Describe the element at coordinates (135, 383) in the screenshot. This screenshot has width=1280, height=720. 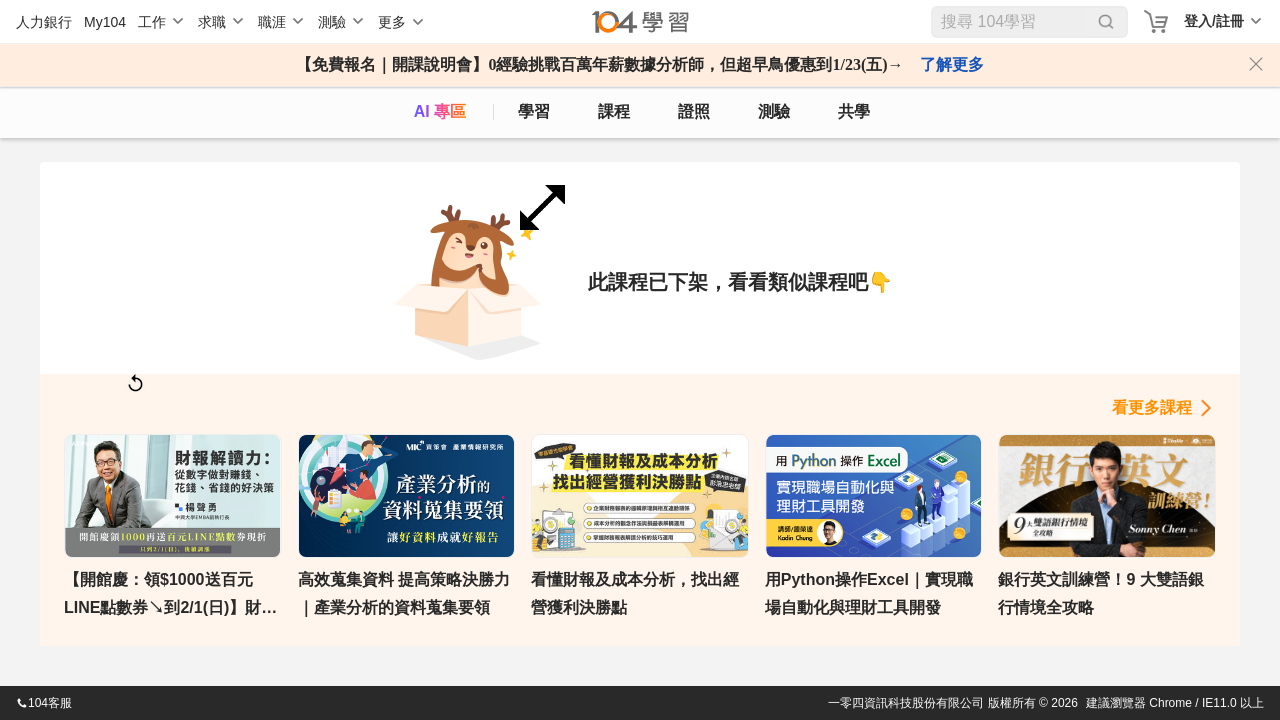
I see `replay or restart current media` at that location.